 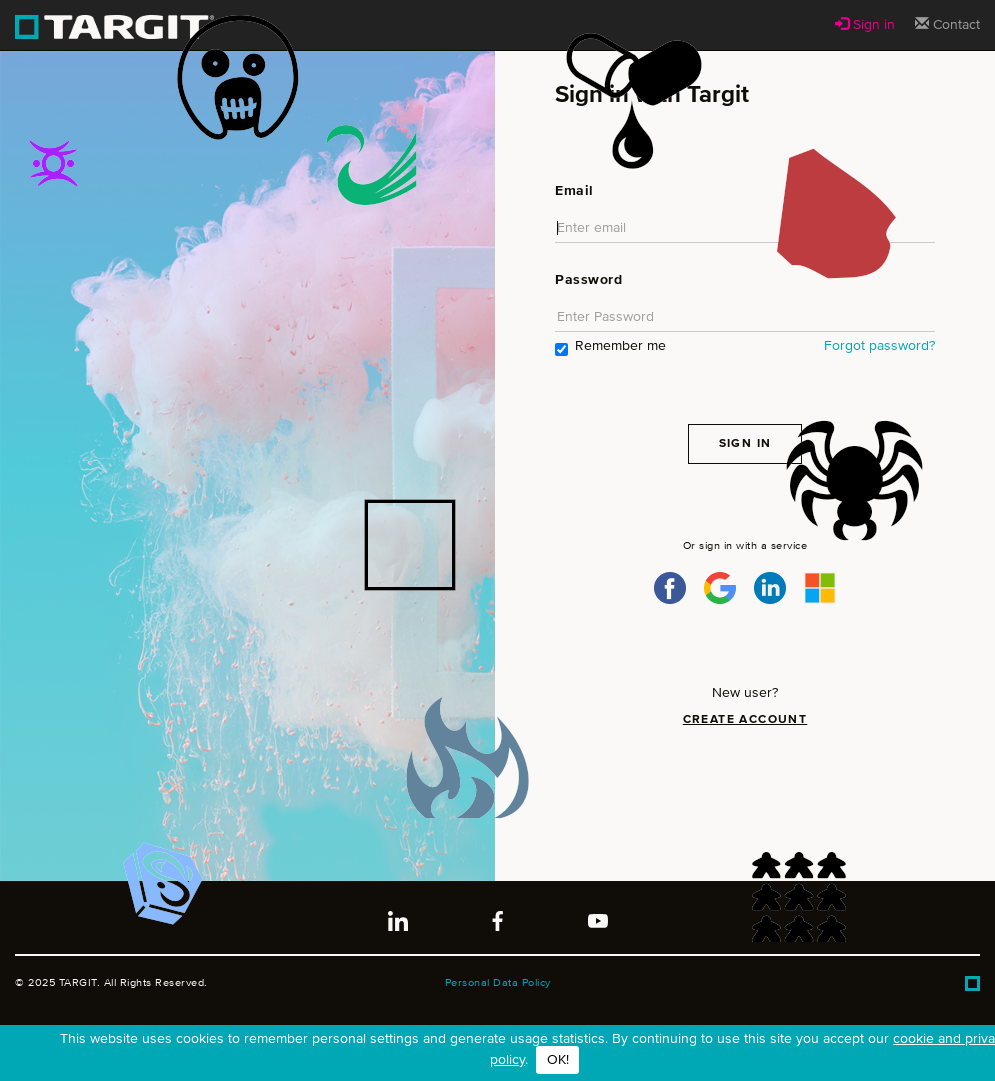 I want to click on stop media playback, so click(x=410, y=545).